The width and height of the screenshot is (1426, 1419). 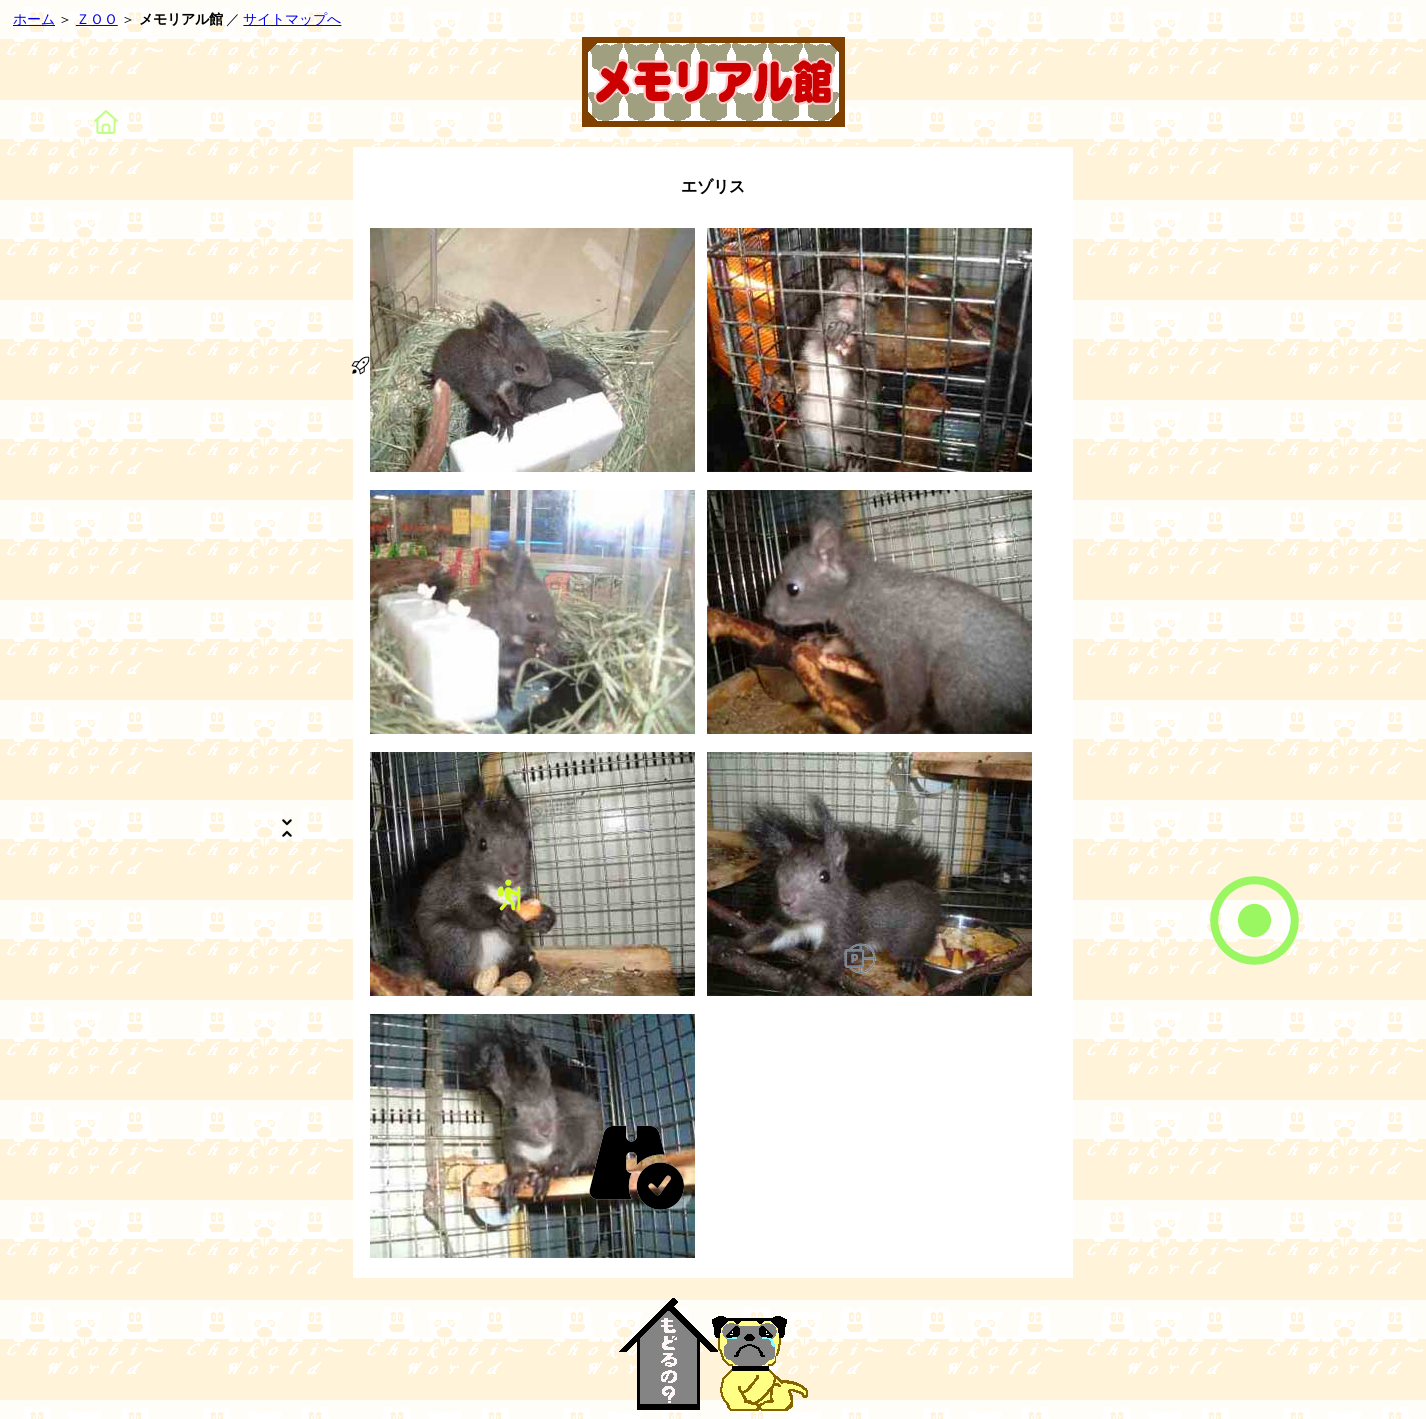 I want to click on go to home screen, so click(x=106, y=122).